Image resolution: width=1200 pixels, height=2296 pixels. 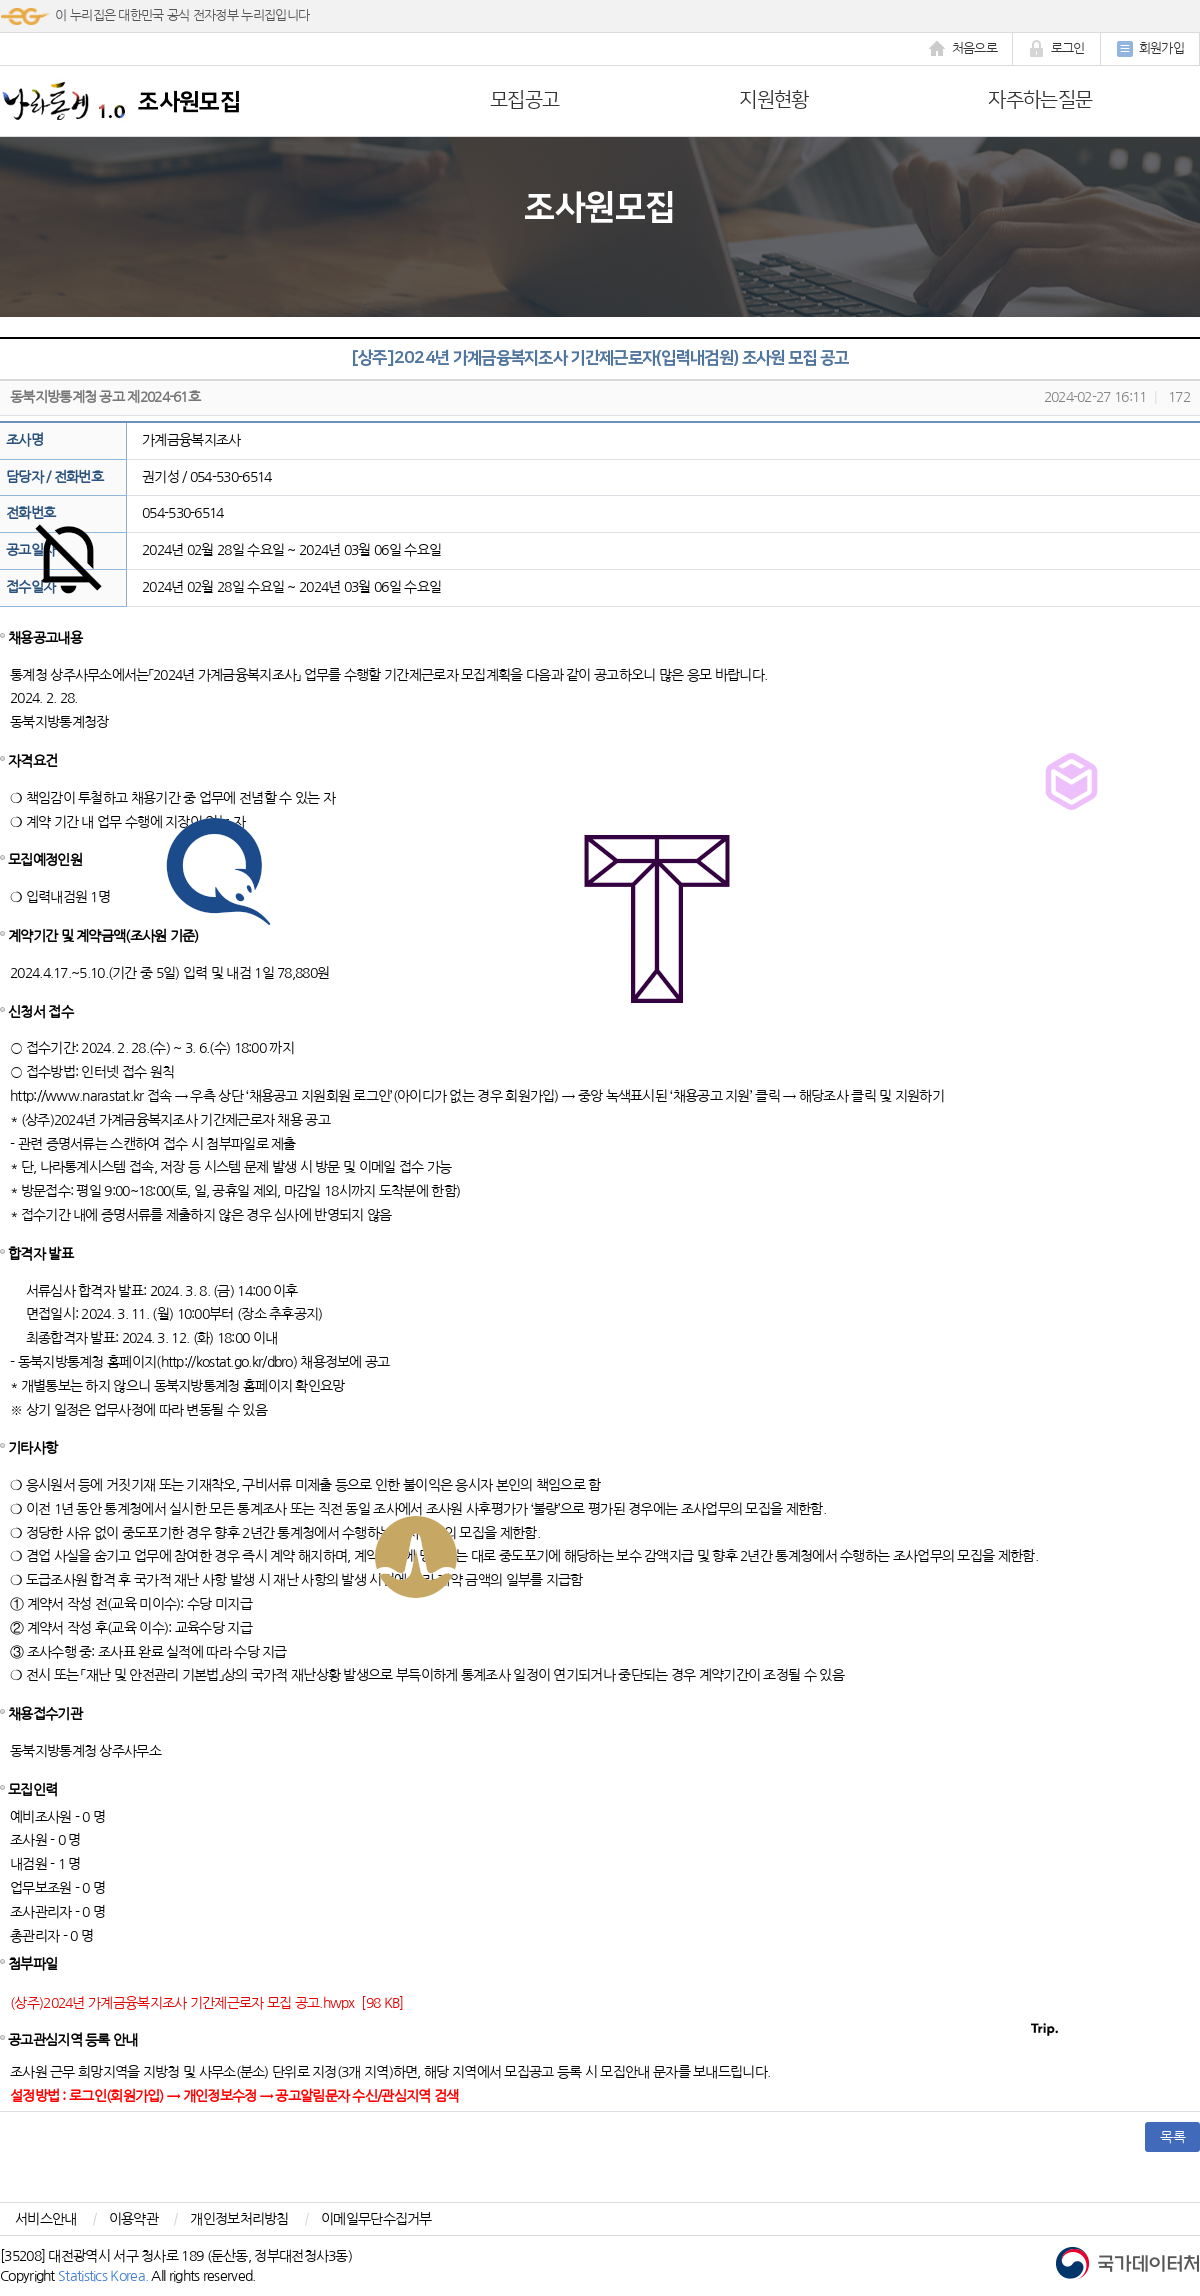 I want to click on access Qiwi payment services, so click(x=218, y=871).